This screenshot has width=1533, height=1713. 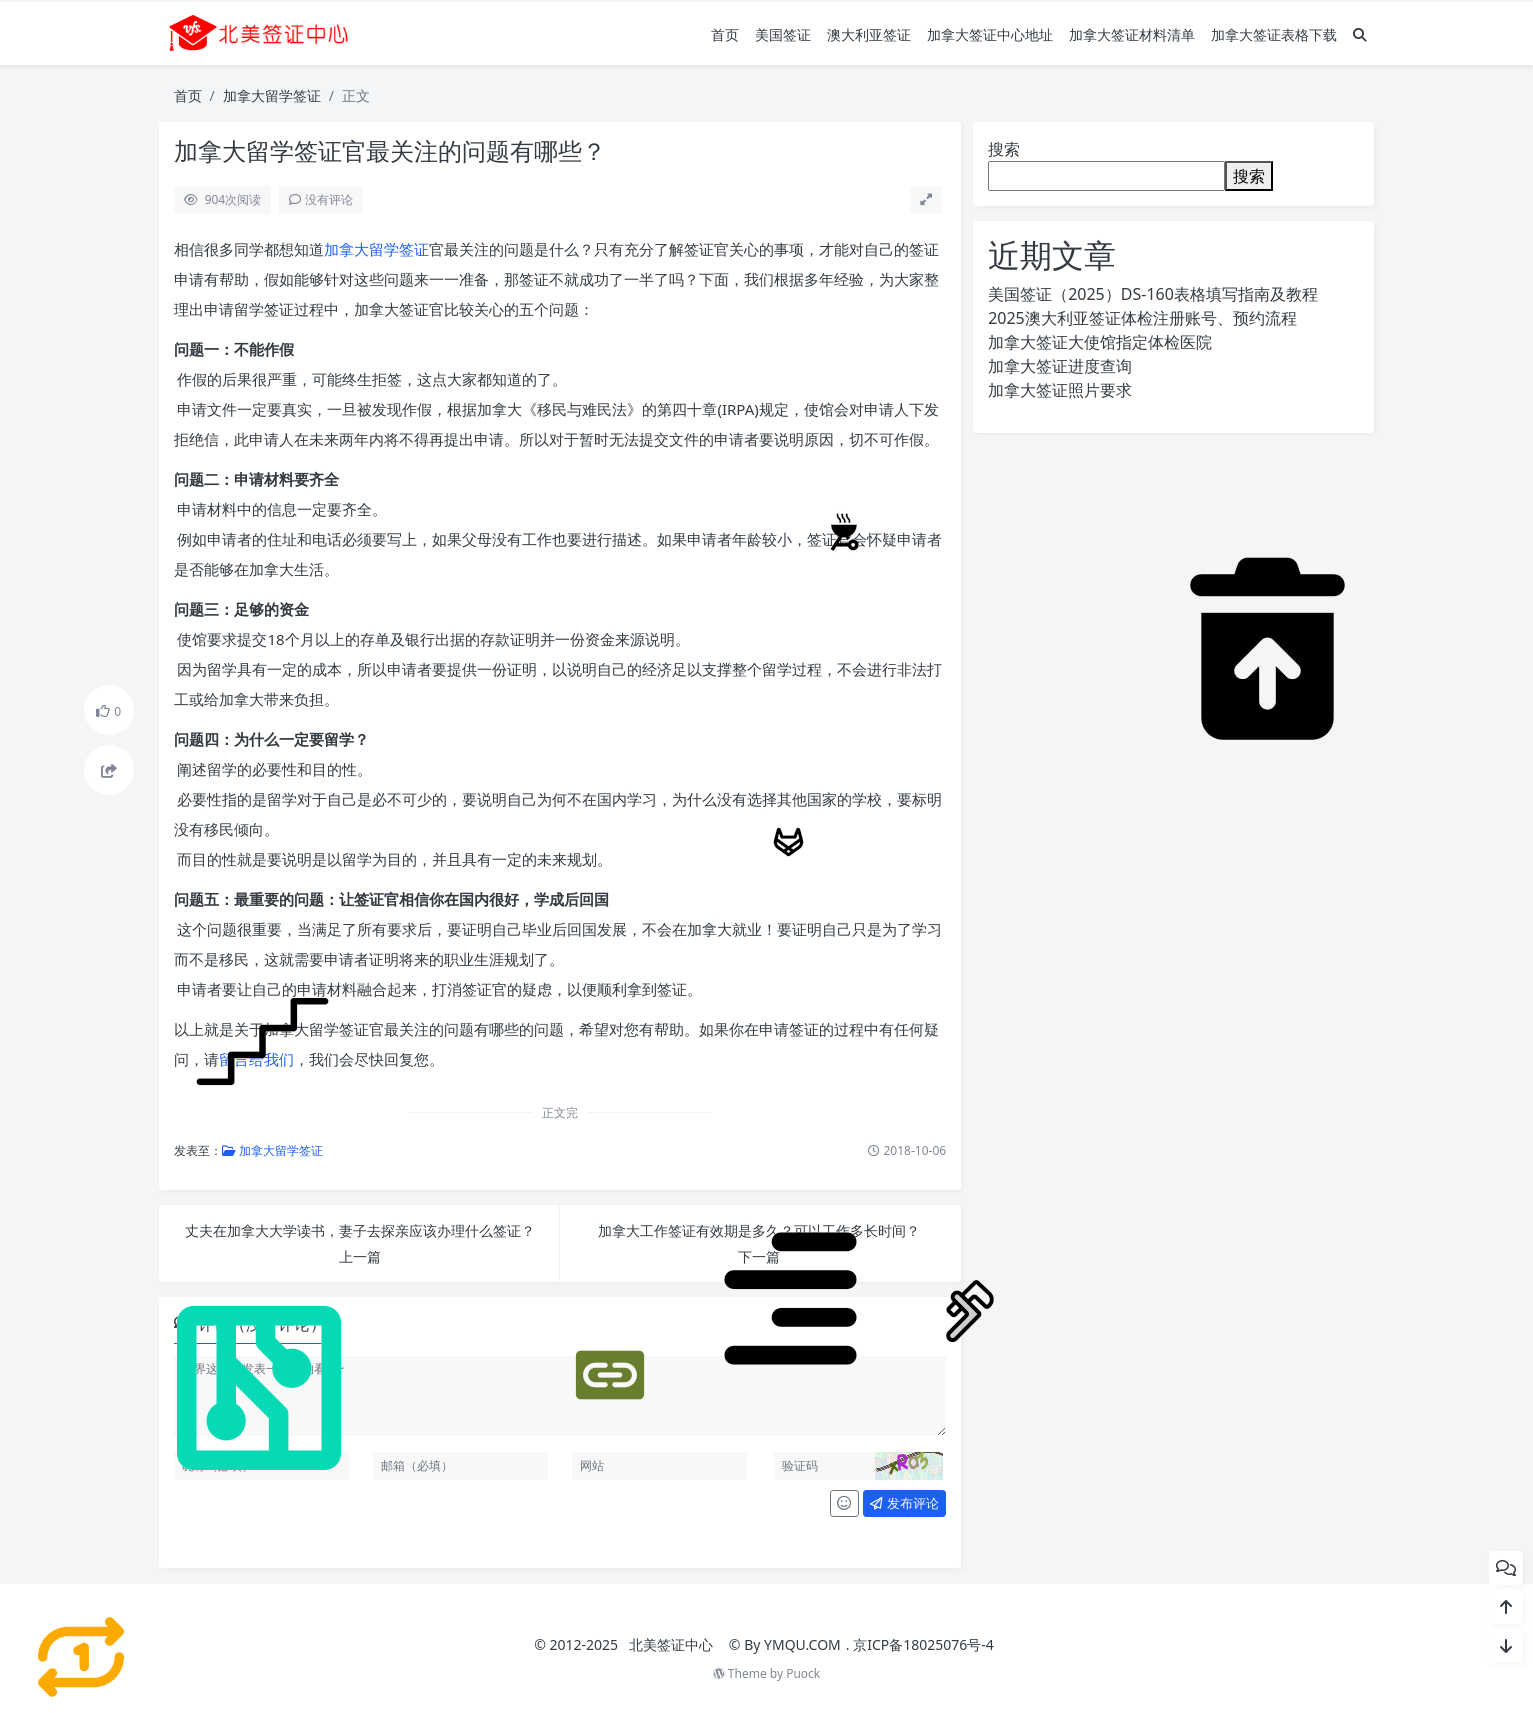 I want to click on open GitLab repository, so click(x=788, y=841).